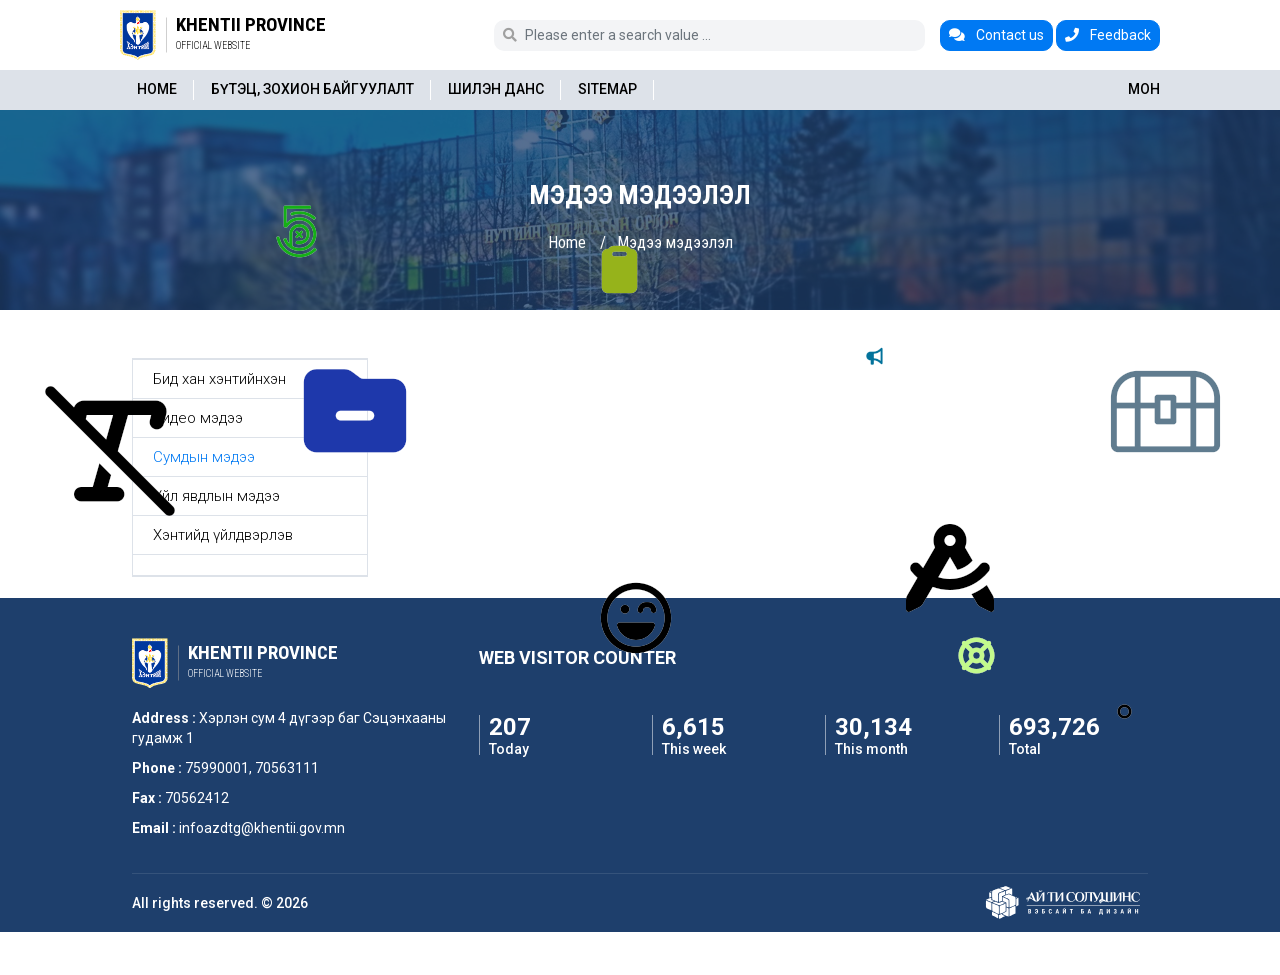 The height and width of the screenshot is (975, 1280). What do you see at coordinates (1165, 413) in the screenshot?
I see `access your rewards or collectibles` at bounding box center [1165, 413].